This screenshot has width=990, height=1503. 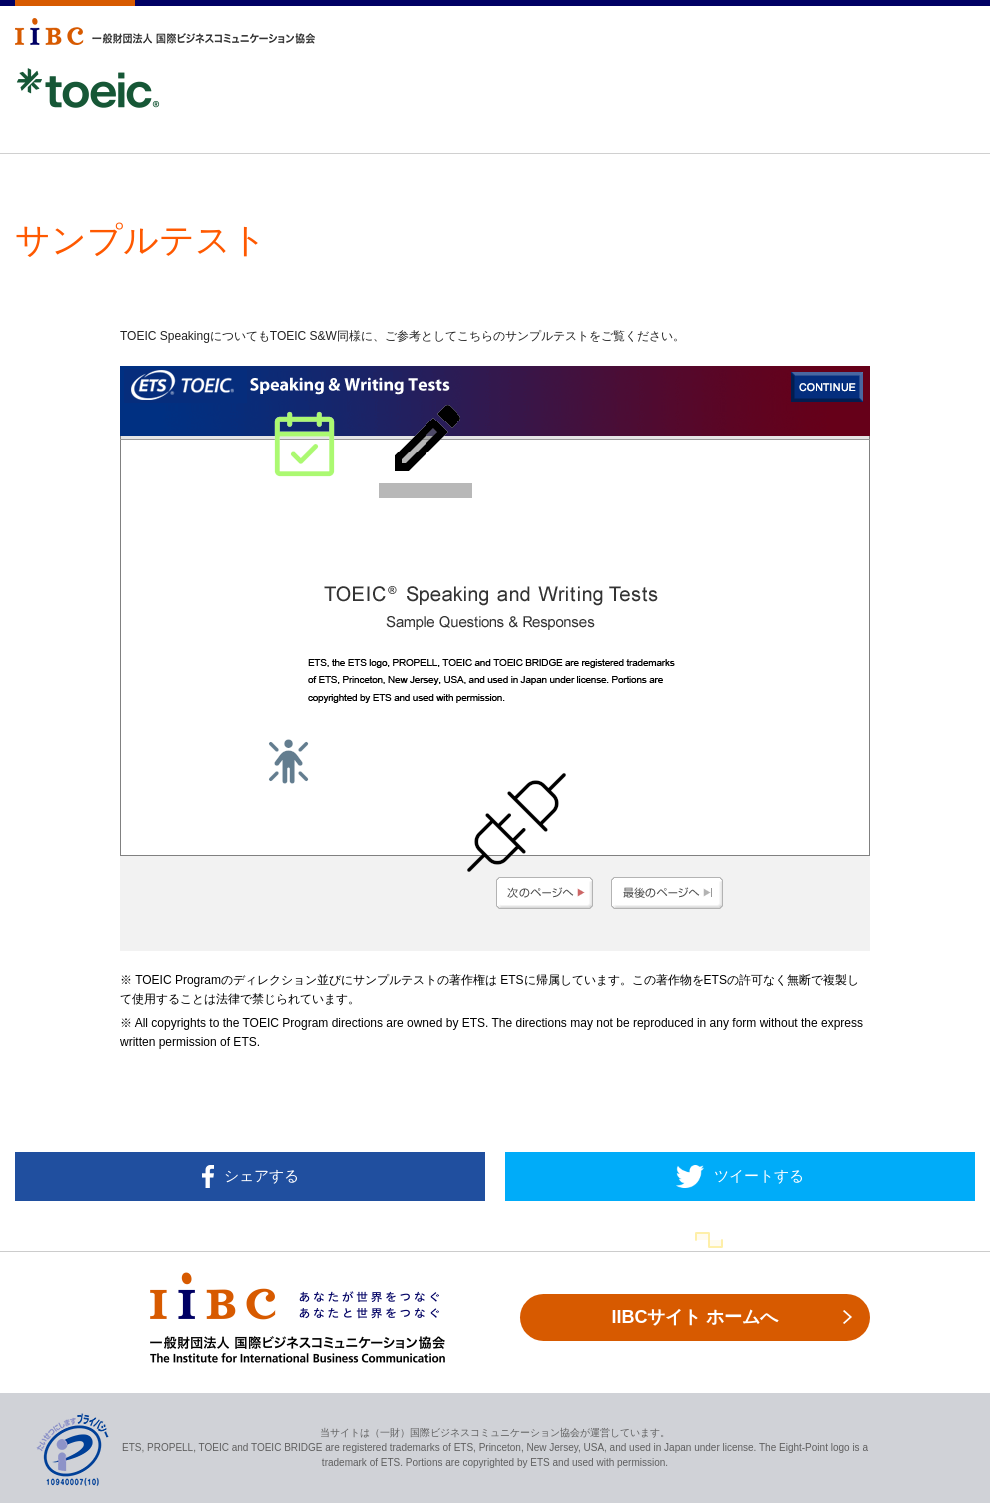 I want to click on confirm or complete a scheduled event, so click(x=304, y=446).